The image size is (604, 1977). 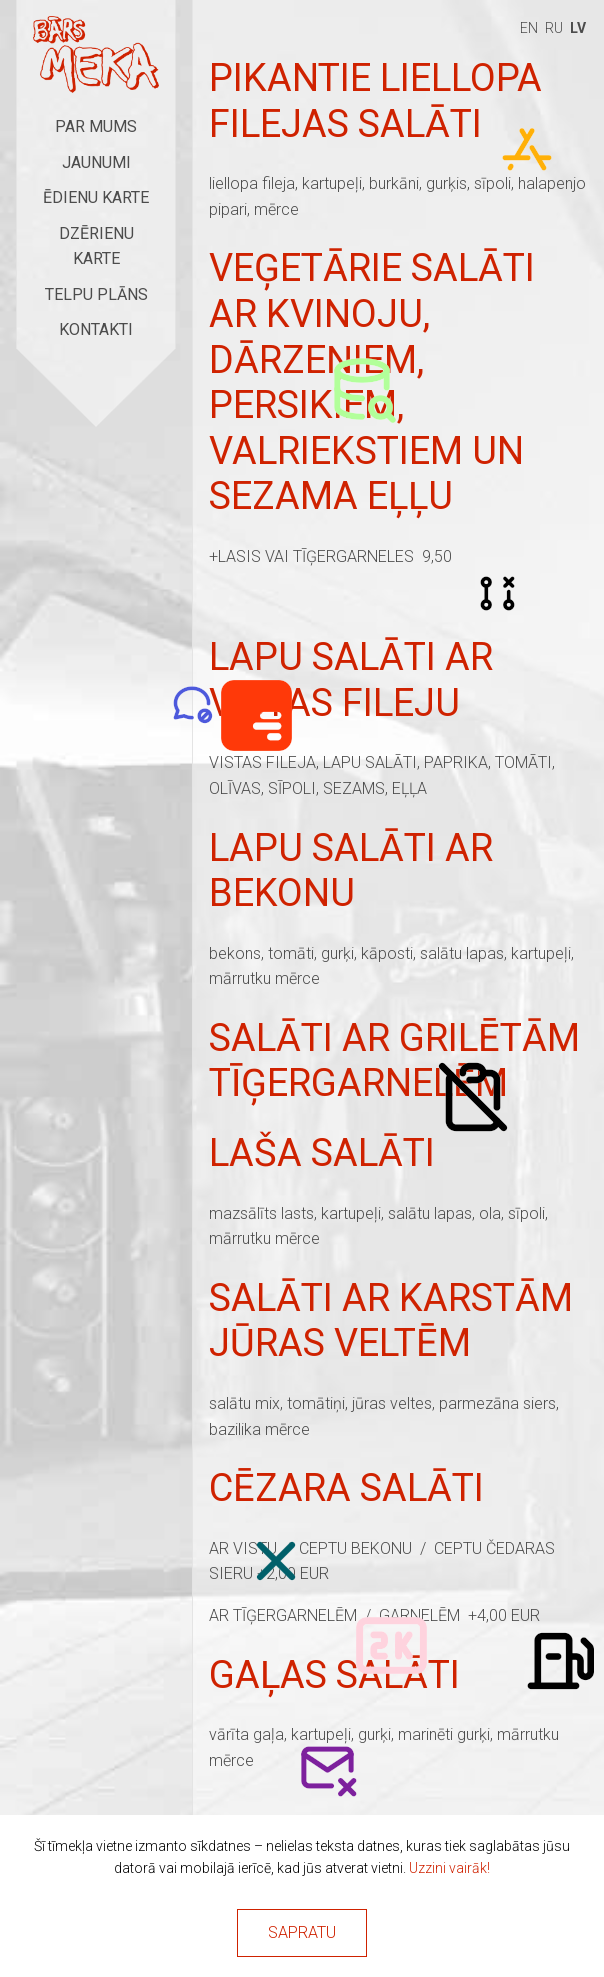 What do you see at coordinates (256, 715) in the screenshot?
I see `align content to bottom-right of container` at bounding box center [256, 715].